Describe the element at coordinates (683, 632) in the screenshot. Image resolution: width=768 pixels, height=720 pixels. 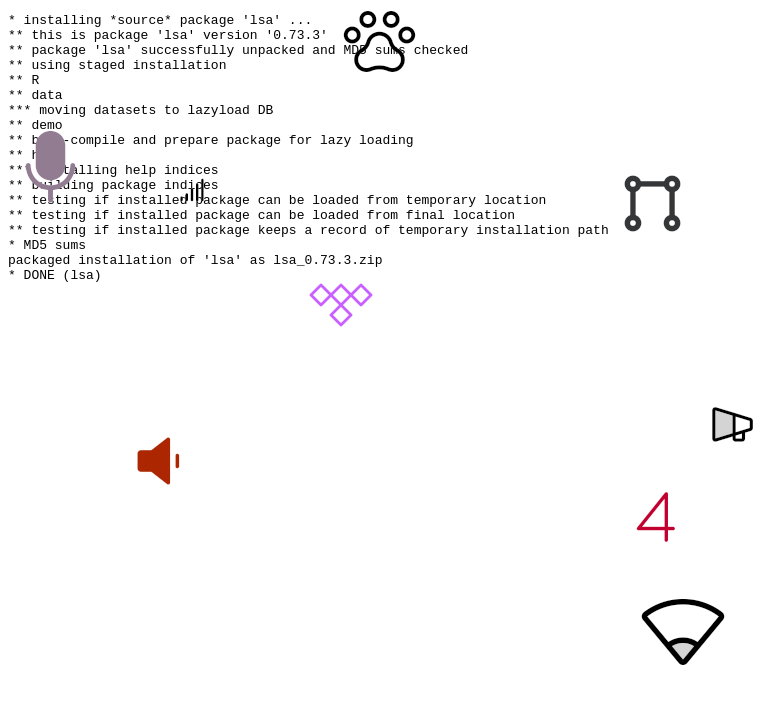
I see `indicates weak wifi signal strength` at that location.